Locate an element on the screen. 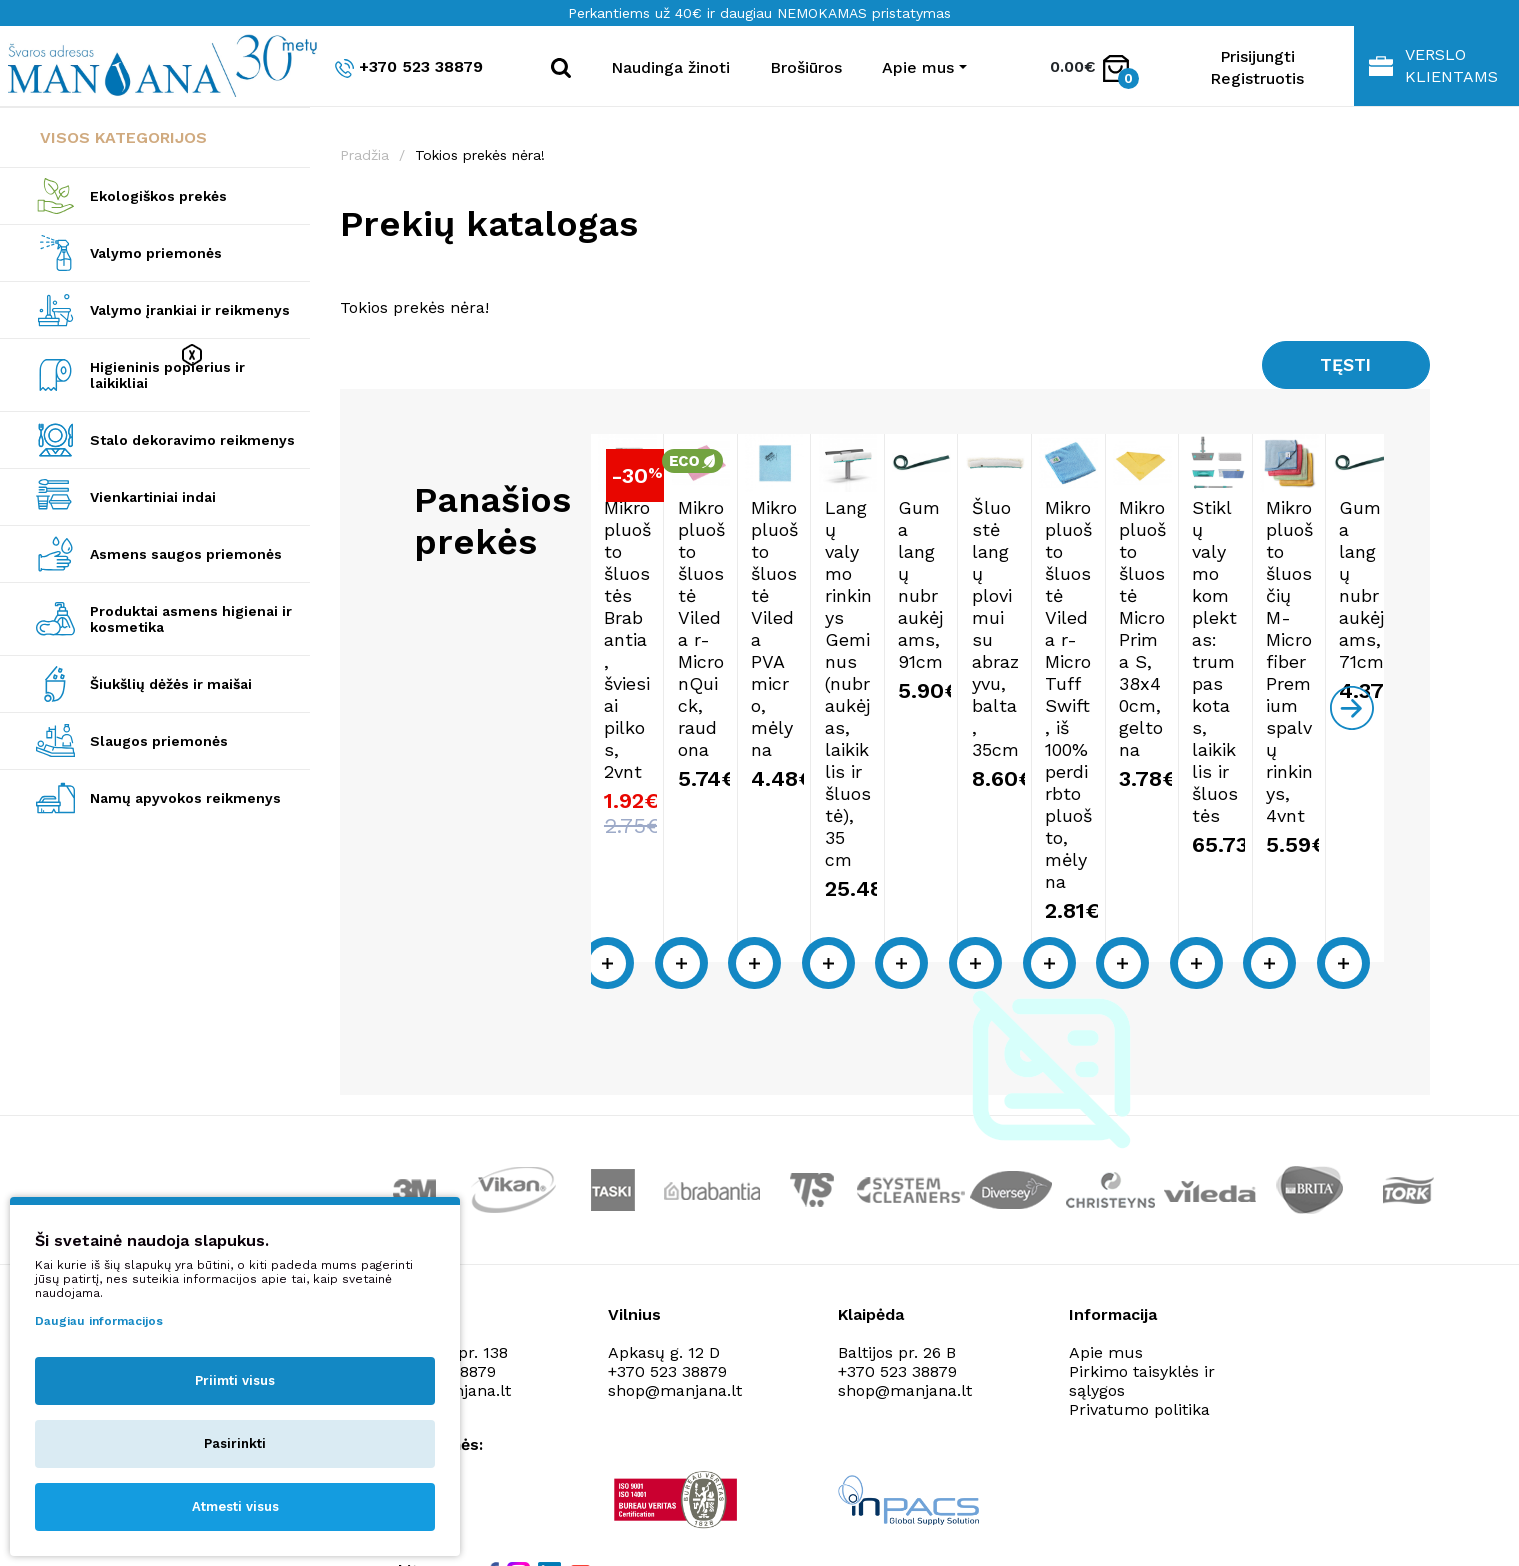 The image size is (1519, 1566). disable identity verification is located at coordinates (1051, 1069).